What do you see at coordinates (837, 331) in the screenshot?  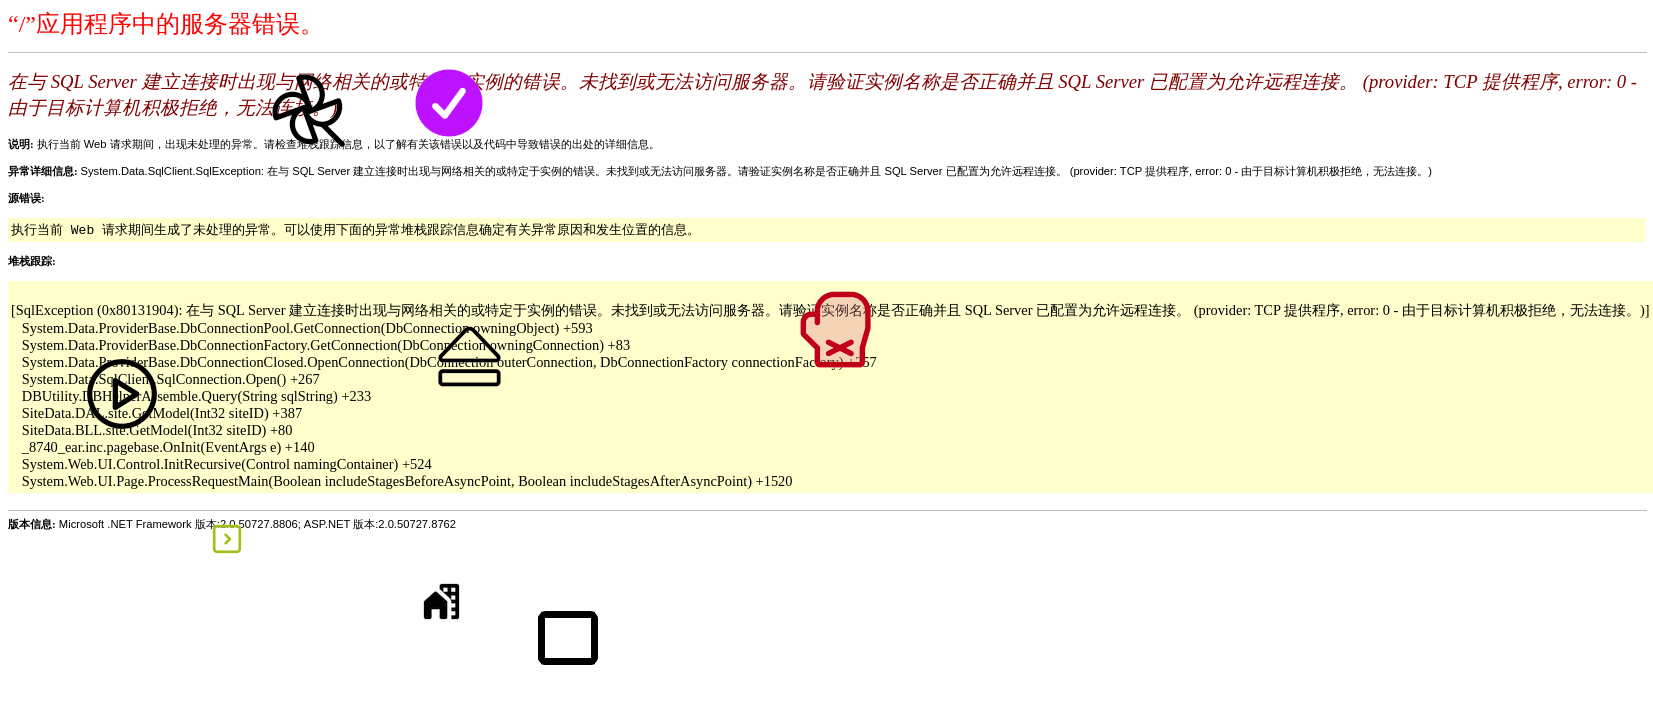 I see `access boxing or combat sports content` at bounding box center [837, 331].